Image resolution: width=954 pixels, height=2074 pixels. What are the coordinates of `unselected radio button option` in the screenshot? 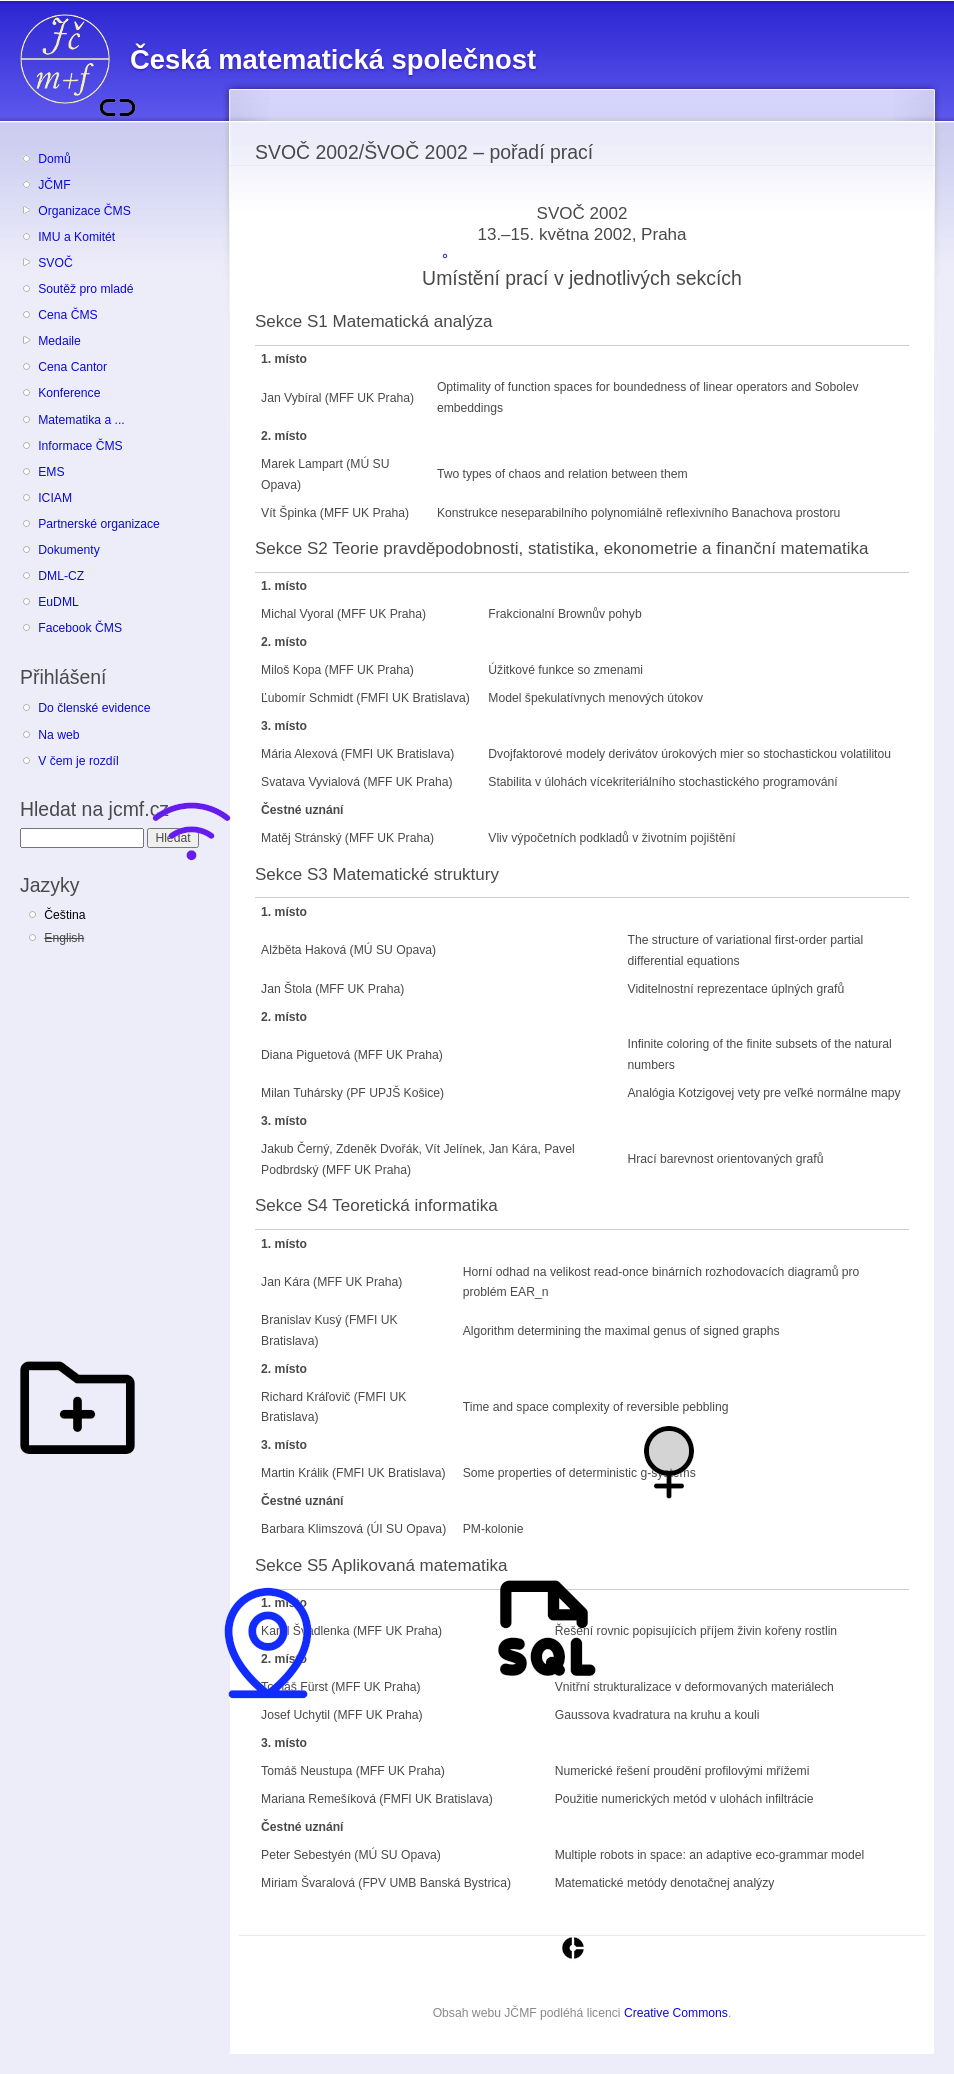 It's located at (445, 256).